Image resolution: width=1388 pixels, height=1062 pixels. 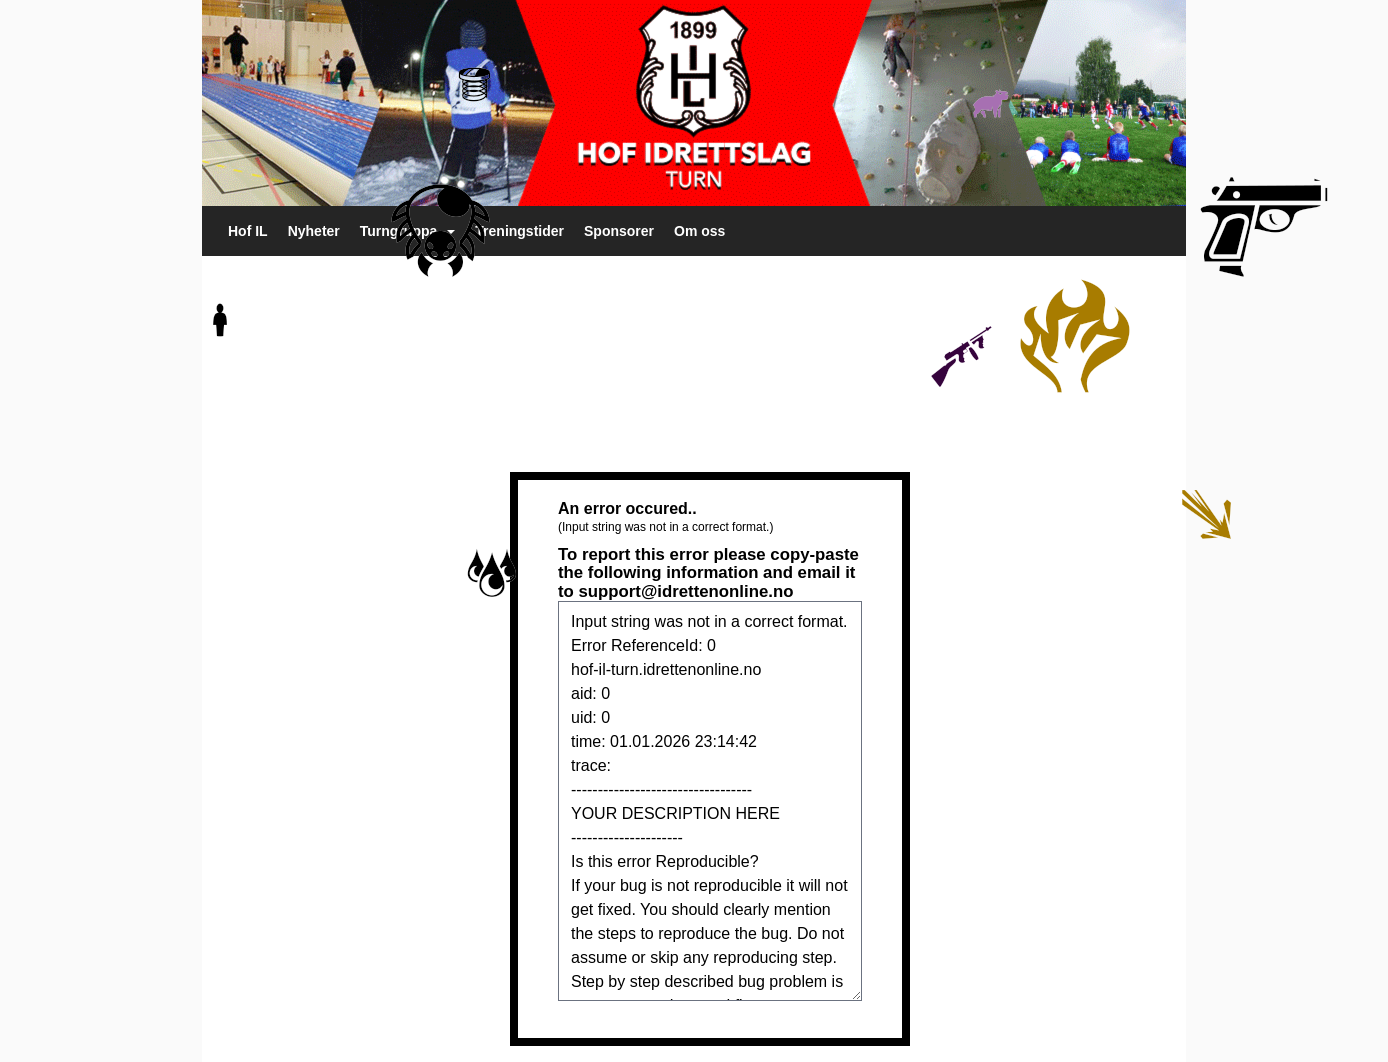 What do you see at coordinates (961, 356) in the screenshot?
I see `select thompson submachine gun weapon` at bounding box center [961, 356].